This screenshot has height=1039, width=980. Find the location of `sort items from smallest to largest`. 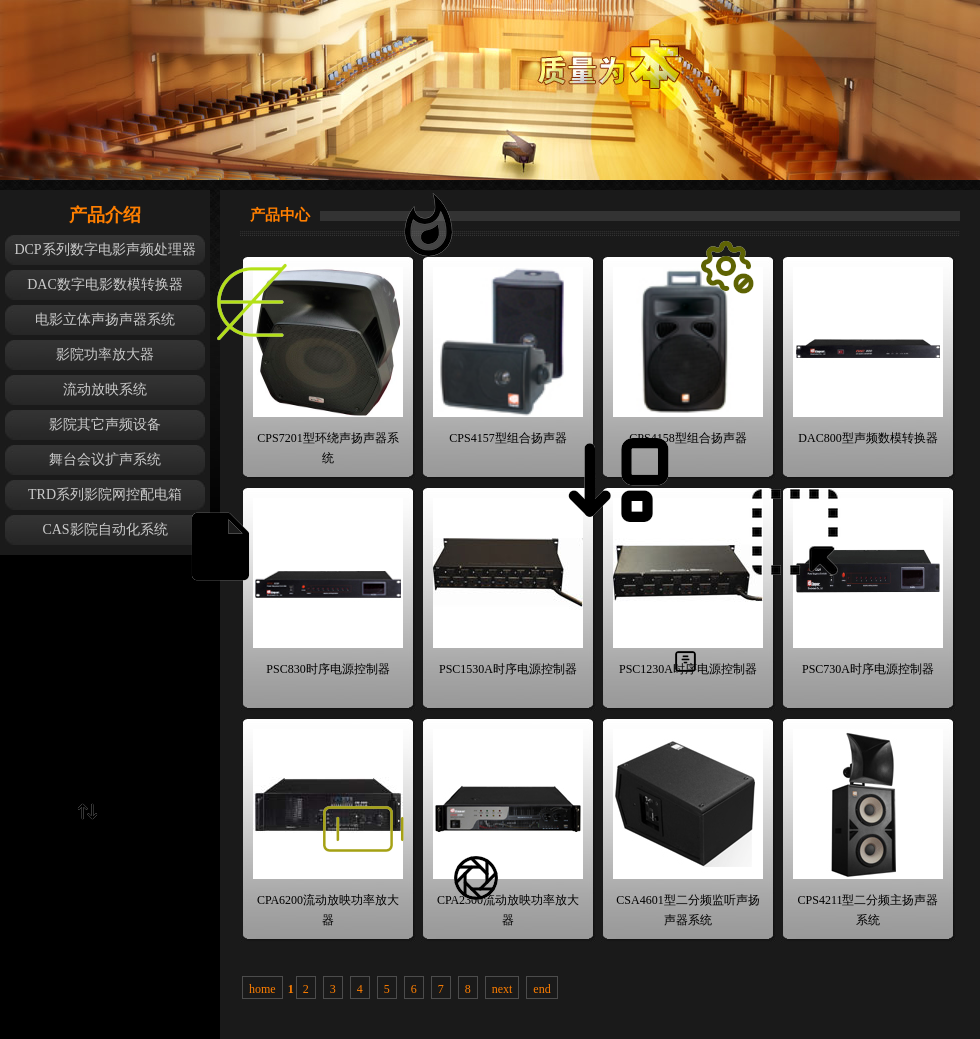

sort items from smallest to largest is located at coordinates (616, 480).